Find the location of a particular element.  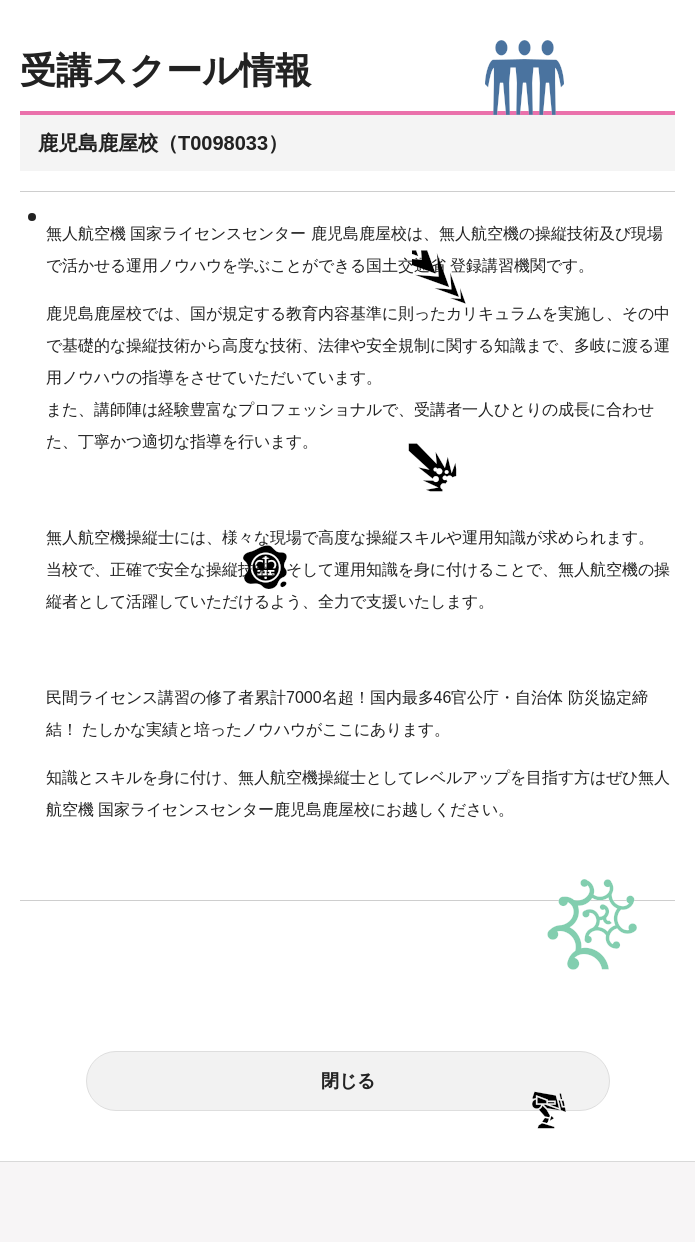

explore the map on foot is located at coordinates (549, 1110).